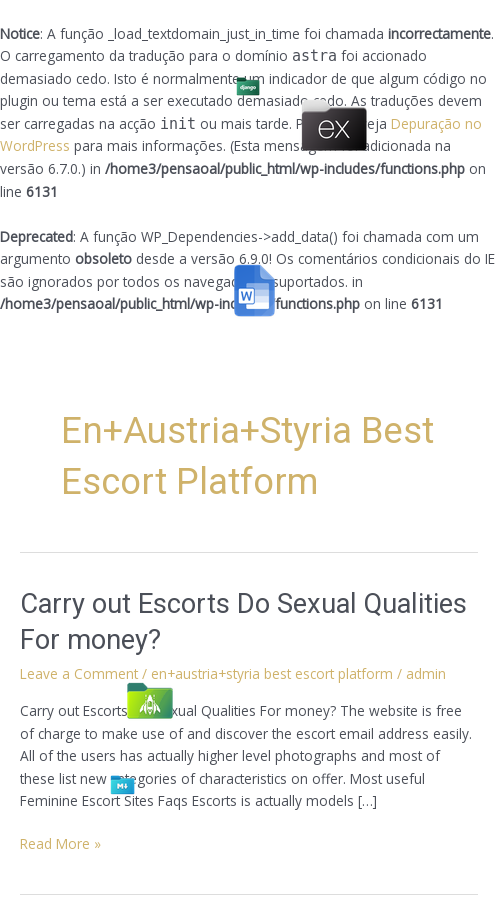 Image resolution: width=498 pixels, height=916 pixels. I want to click on open a microsoft word document, so click(254, 290).